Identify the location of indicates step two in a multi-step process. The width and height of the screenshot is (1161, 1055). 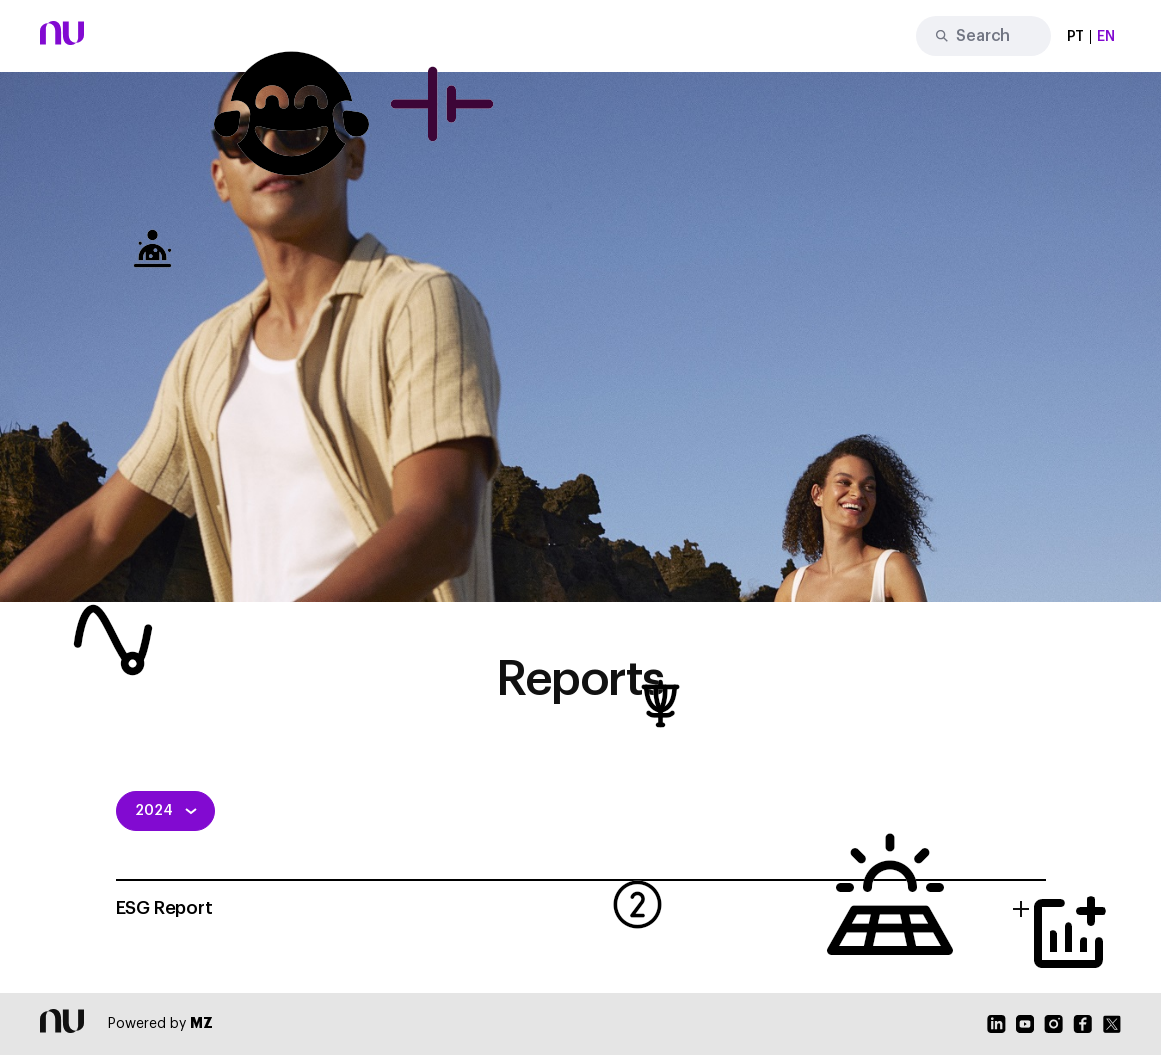
(637, 904).